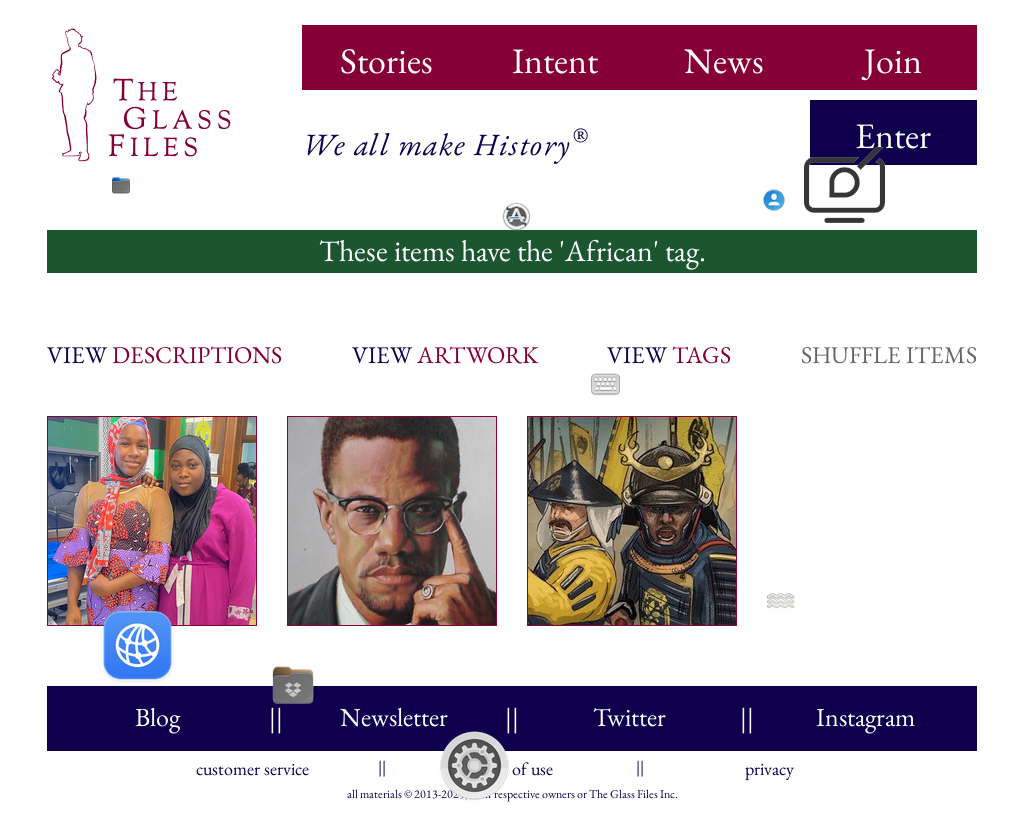  What do you see at coordinates (605, 384) in the screenshot?
I see `access keyboard settings` at bounding box center [605, 384].